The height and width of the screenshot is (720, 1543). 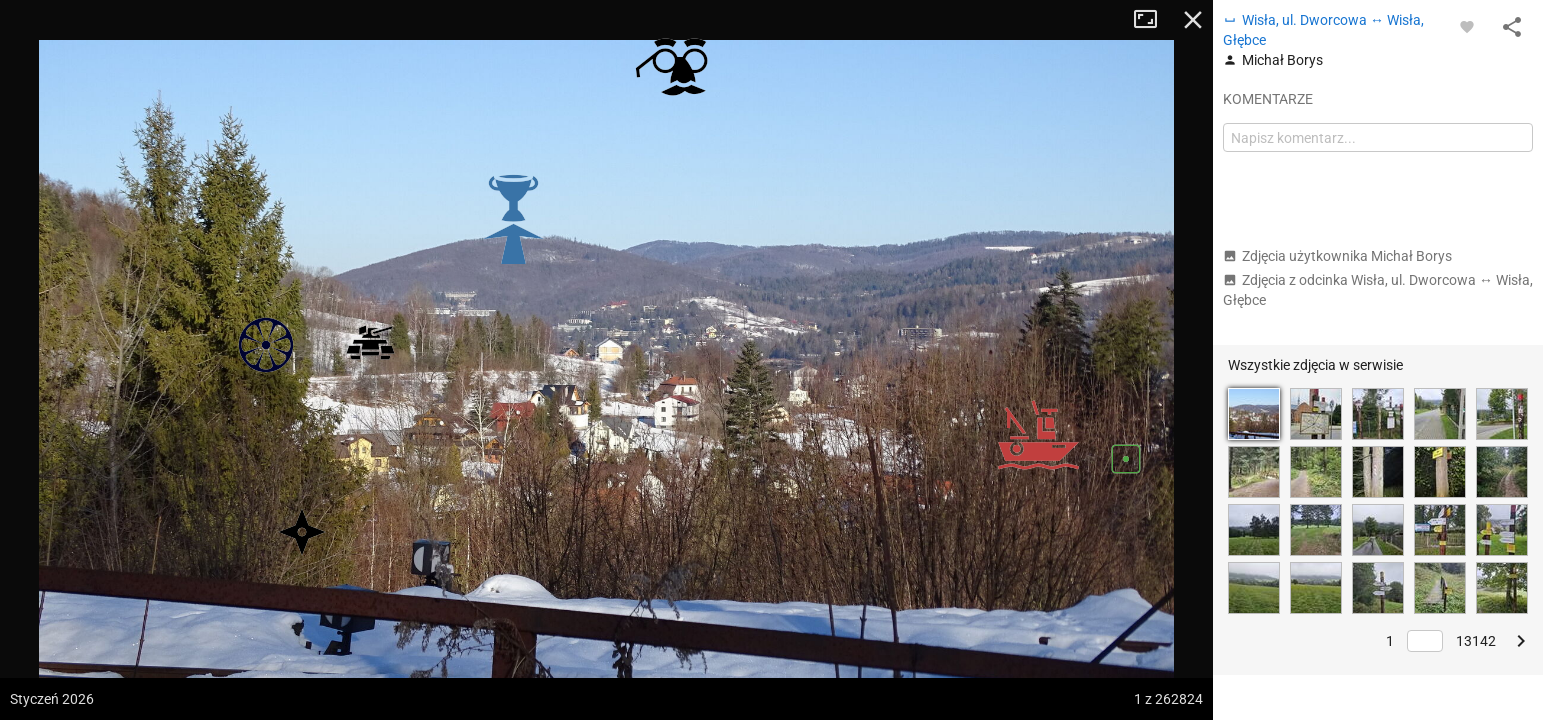 What do you see at coordinates (1038, 432) in the screenshot?
I see `access fishing or maritime activities` at bounding box center [1038, 432].